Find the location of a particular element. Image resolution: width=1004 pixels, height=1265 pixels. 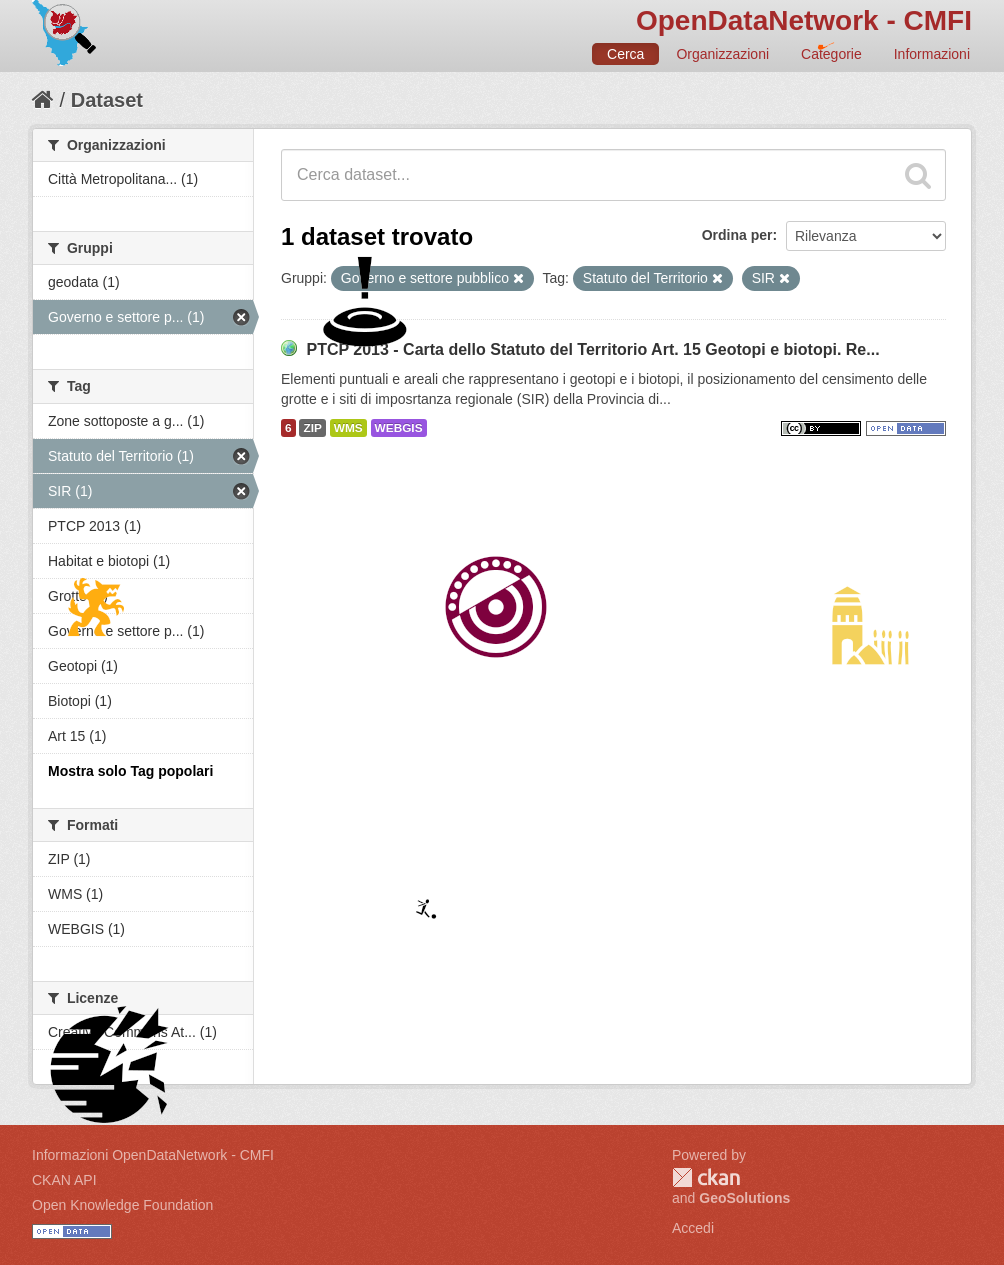

indicates catastrophic event or destruction in gameplay is located at coordinates (109, 1064).